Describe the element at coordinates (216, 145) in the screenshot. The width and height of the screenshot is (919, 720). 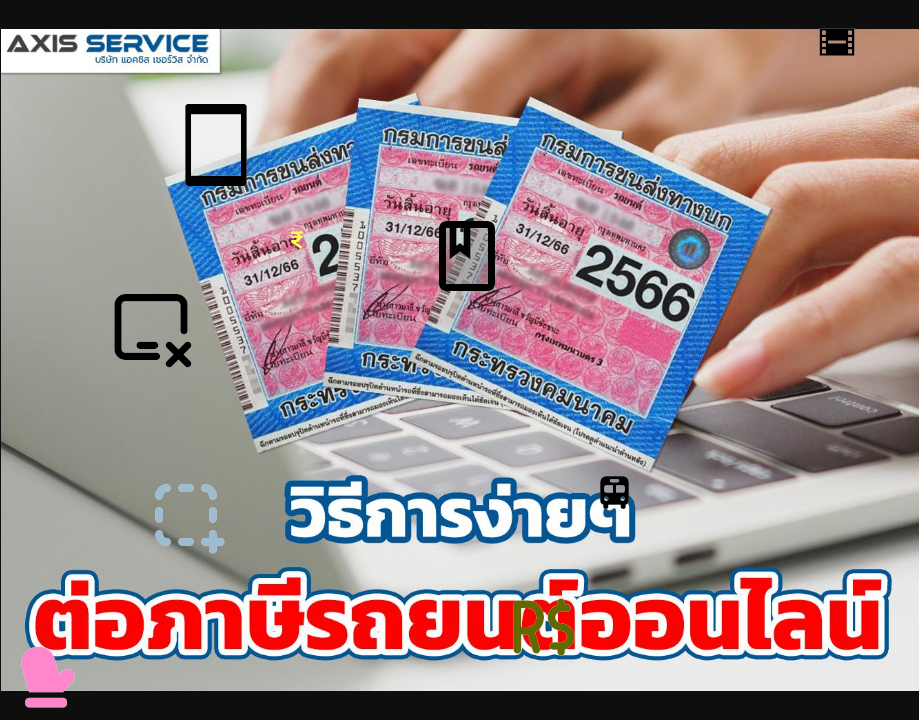
I see `switch to tablet display mode` at that location.